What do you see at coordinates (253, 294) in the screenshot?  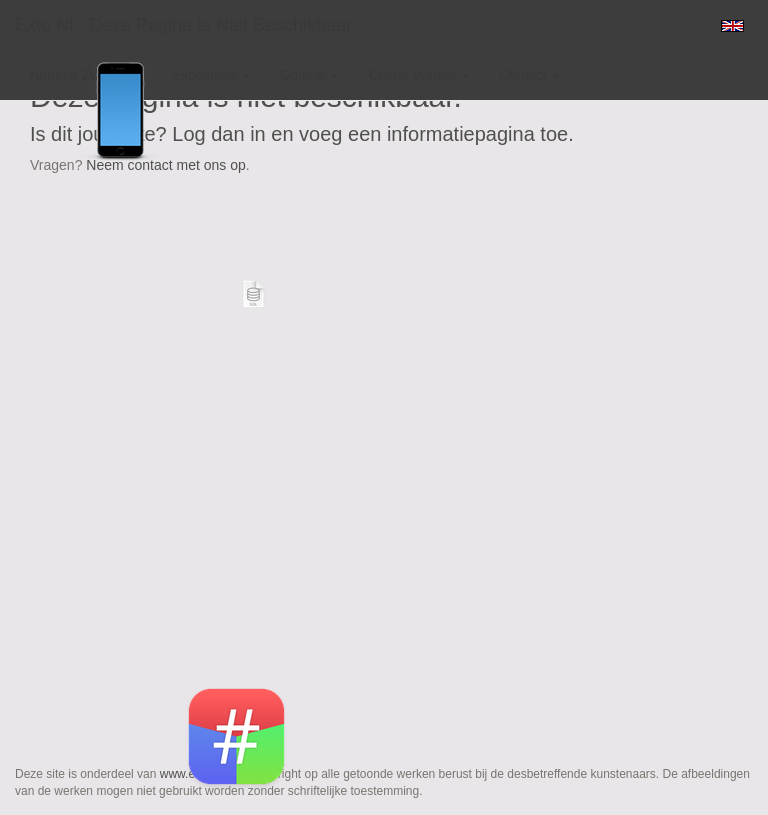 I see `an SQL database file` at bounding box center [253, 294].